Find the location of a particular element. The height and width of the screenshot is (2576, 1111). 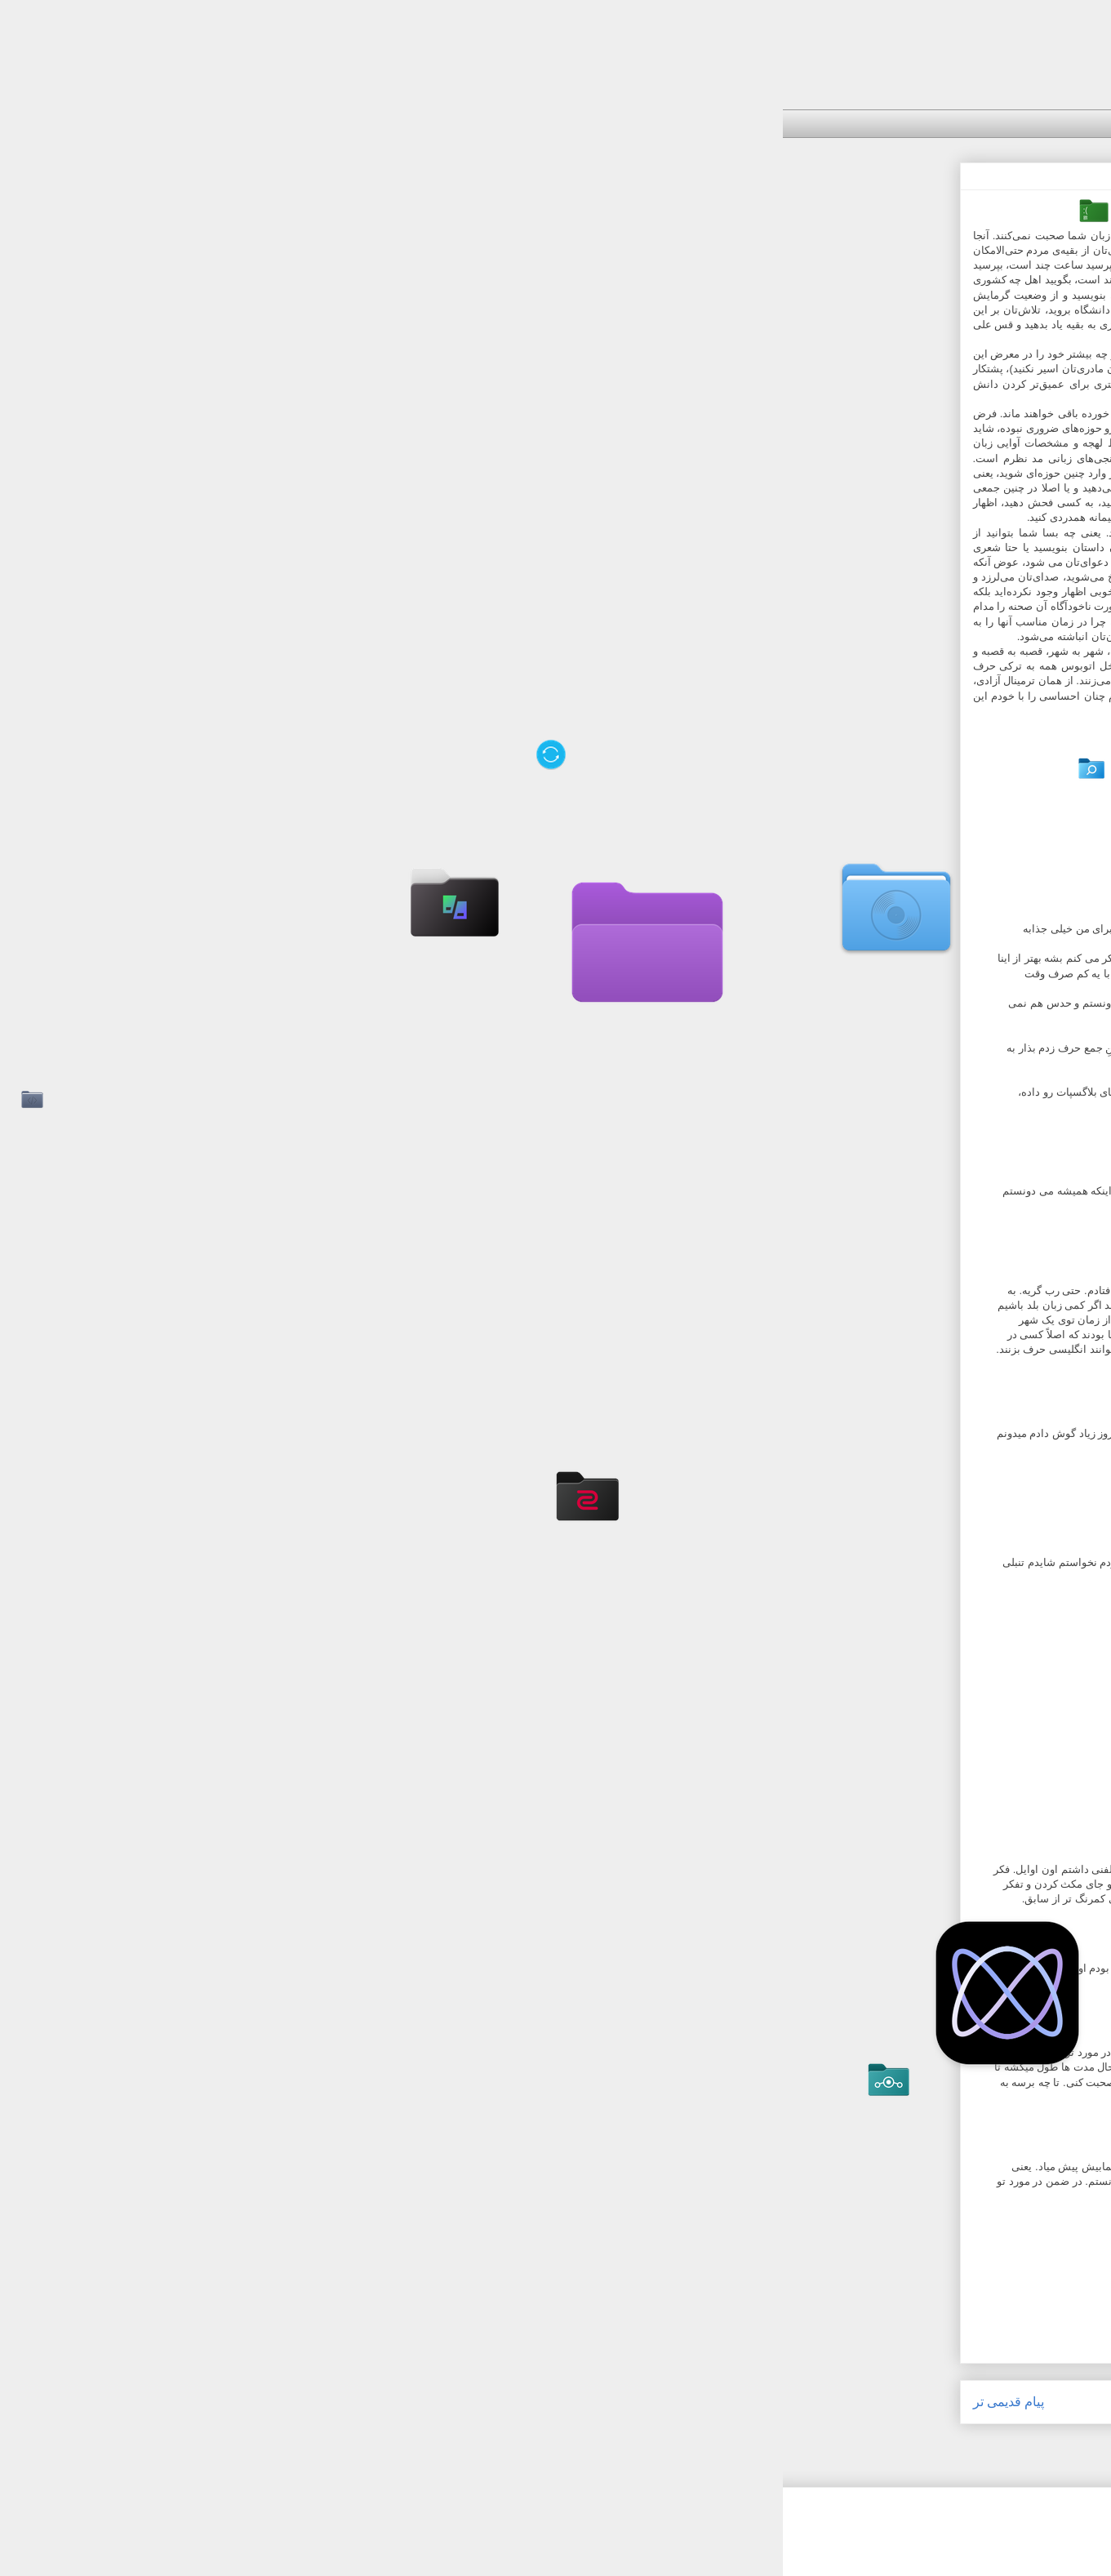

folder containing windows insider or beta system files is located at coordinates (1094, 211).